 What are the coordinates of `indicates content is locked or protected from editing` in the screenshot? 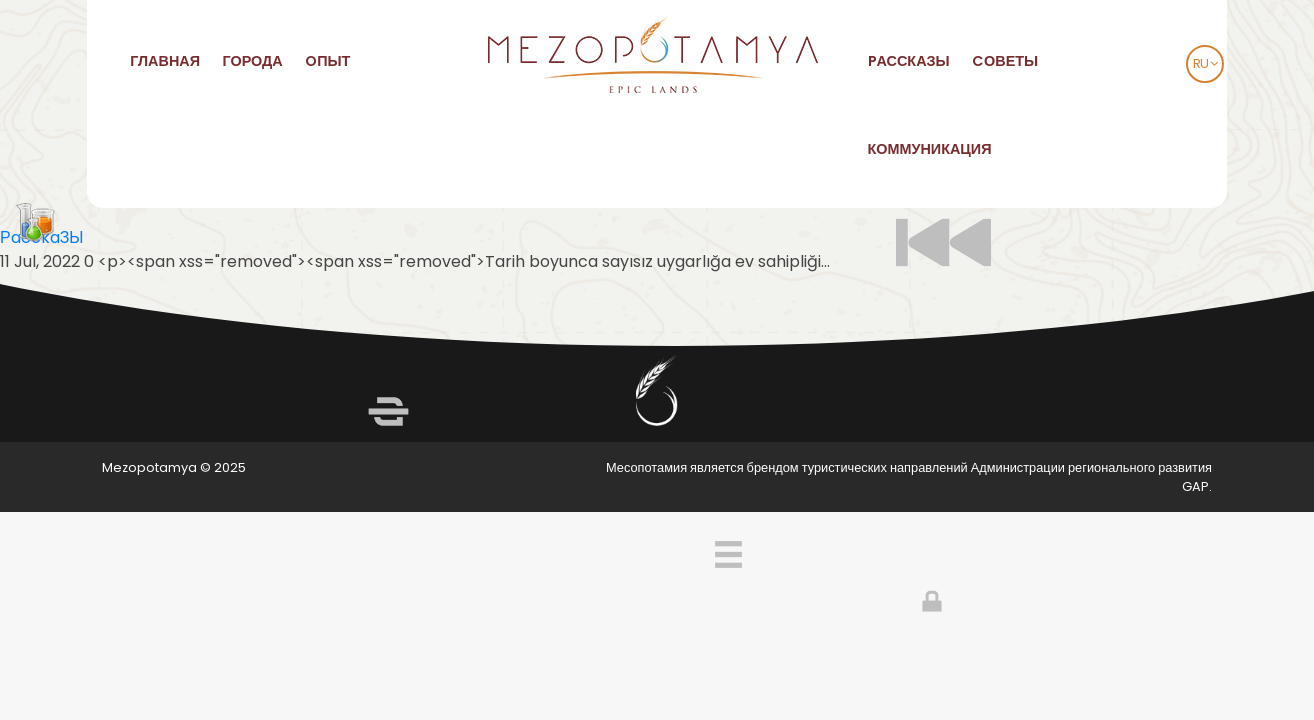 It's located at (932, 602).